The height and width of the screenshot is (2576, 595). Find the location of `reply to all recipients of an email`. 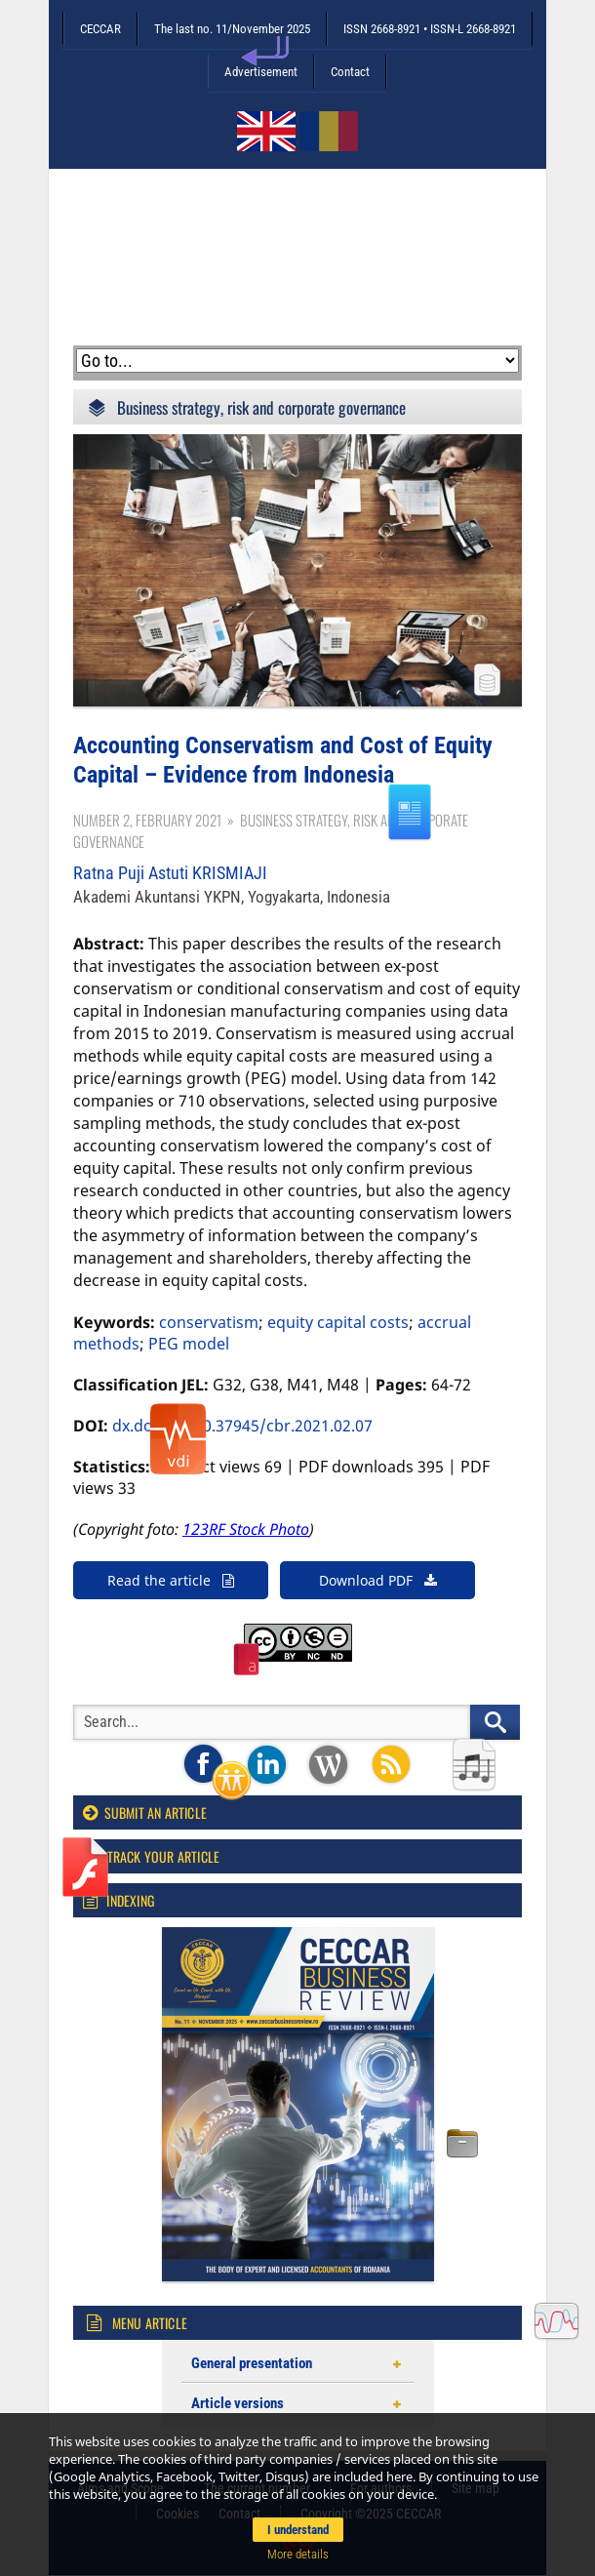

reply to all recipients of an email is located at coordinates (264, 51).